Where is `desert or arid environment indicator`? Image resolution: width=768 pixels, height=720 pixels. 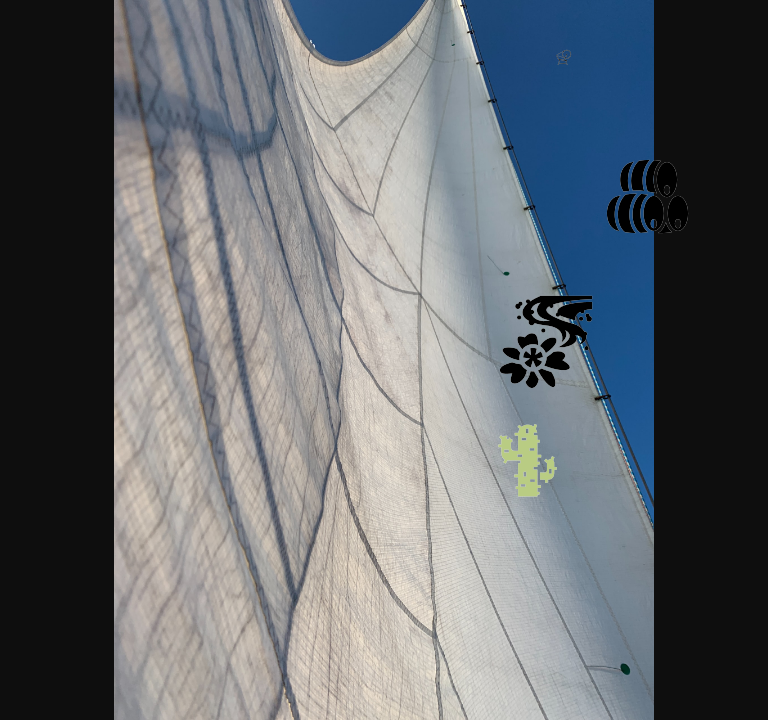 desert or arid environment indicator is located at coordinates (520, 460).